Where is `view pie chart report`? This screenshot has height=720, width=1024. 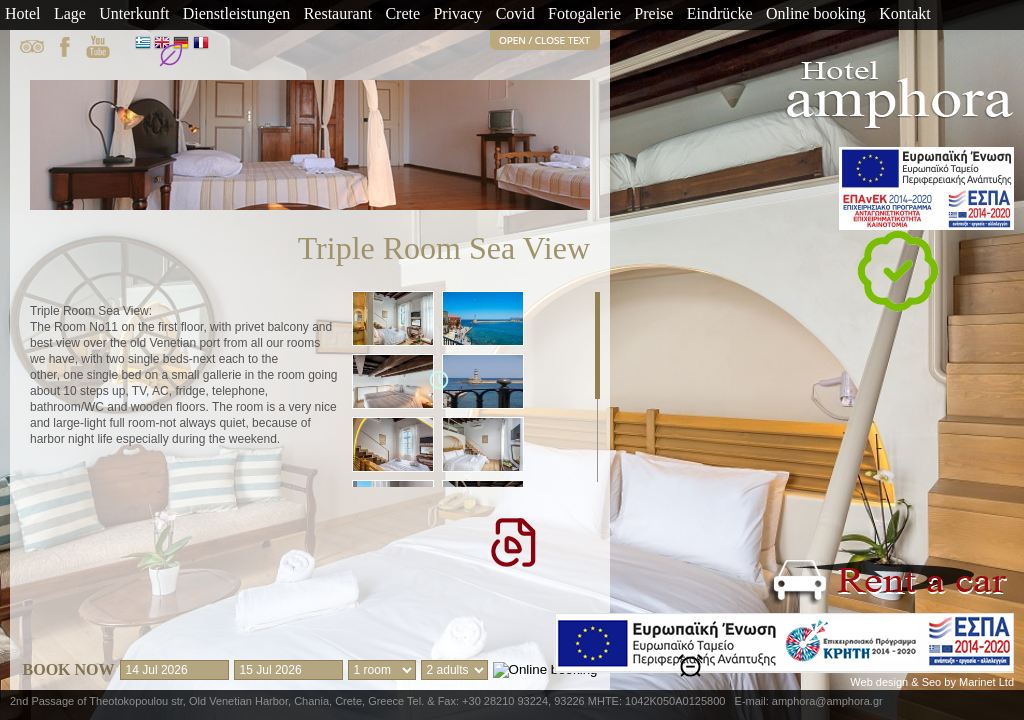
view pie chart report is located at coordinates (515, 542).